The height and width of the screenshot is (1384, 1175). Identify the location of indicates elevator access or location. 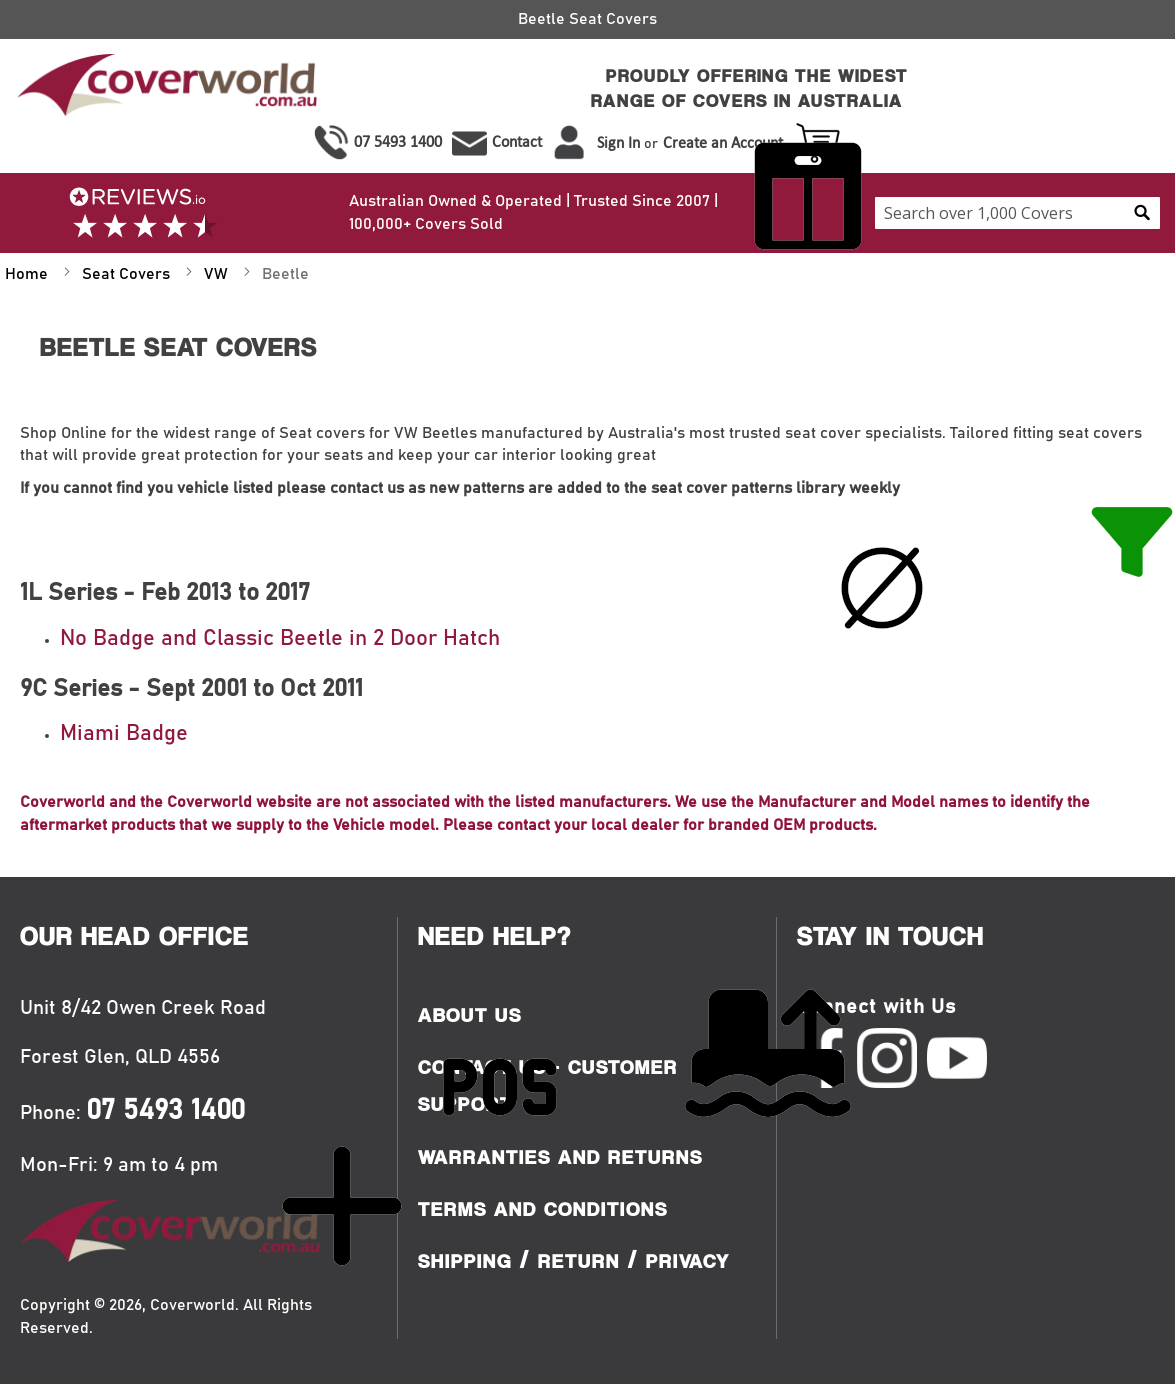
(808, 196).